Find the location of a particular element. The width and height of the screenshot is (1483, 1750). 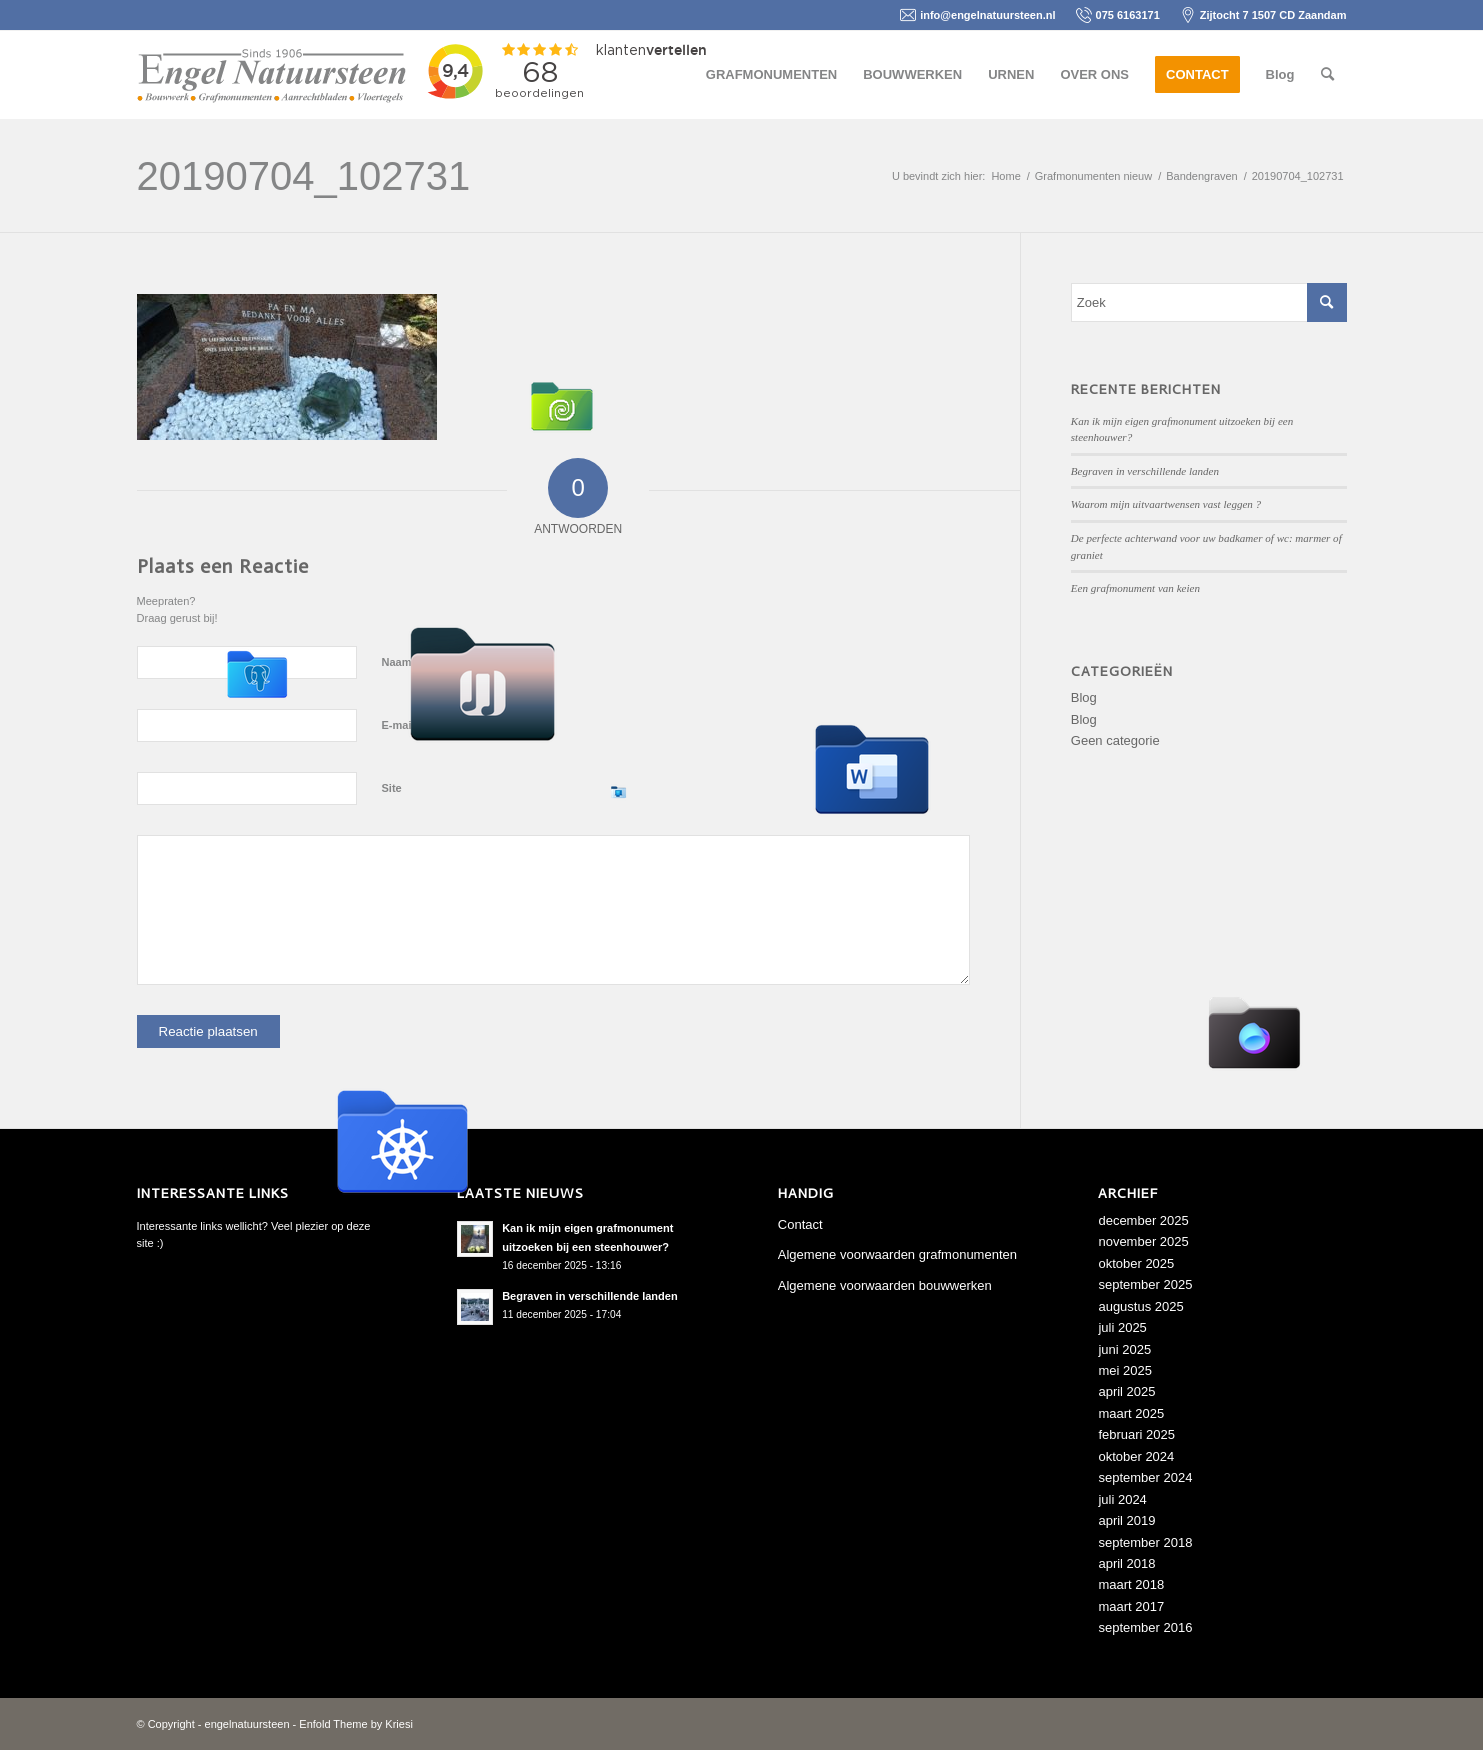

open kubernetes project files is located at coordinates (402, 1145).